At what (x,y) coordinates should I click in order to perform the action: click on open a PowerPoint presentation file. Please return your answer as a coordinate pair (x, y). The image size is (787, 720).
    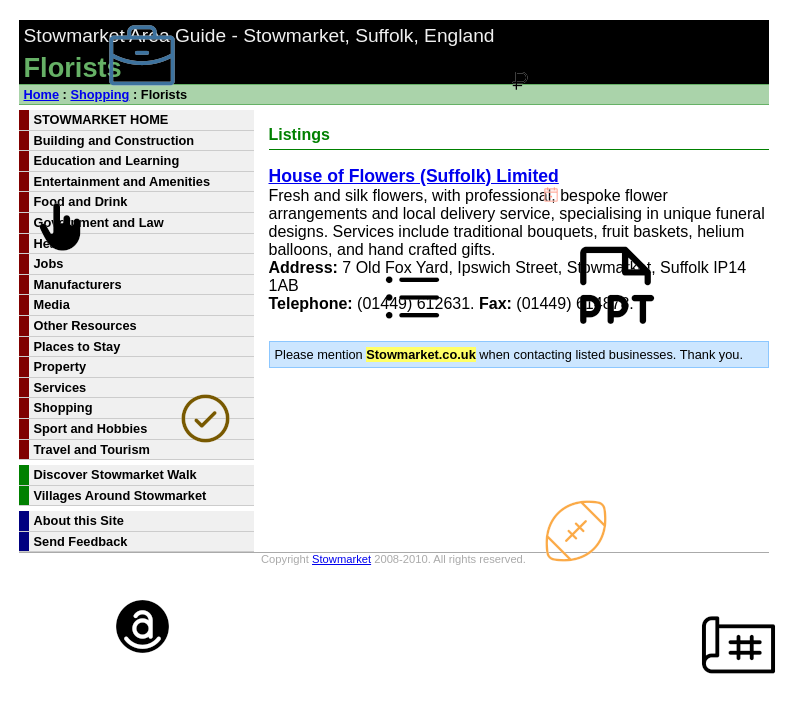
    Looking at the image, I should click on (615, 288).